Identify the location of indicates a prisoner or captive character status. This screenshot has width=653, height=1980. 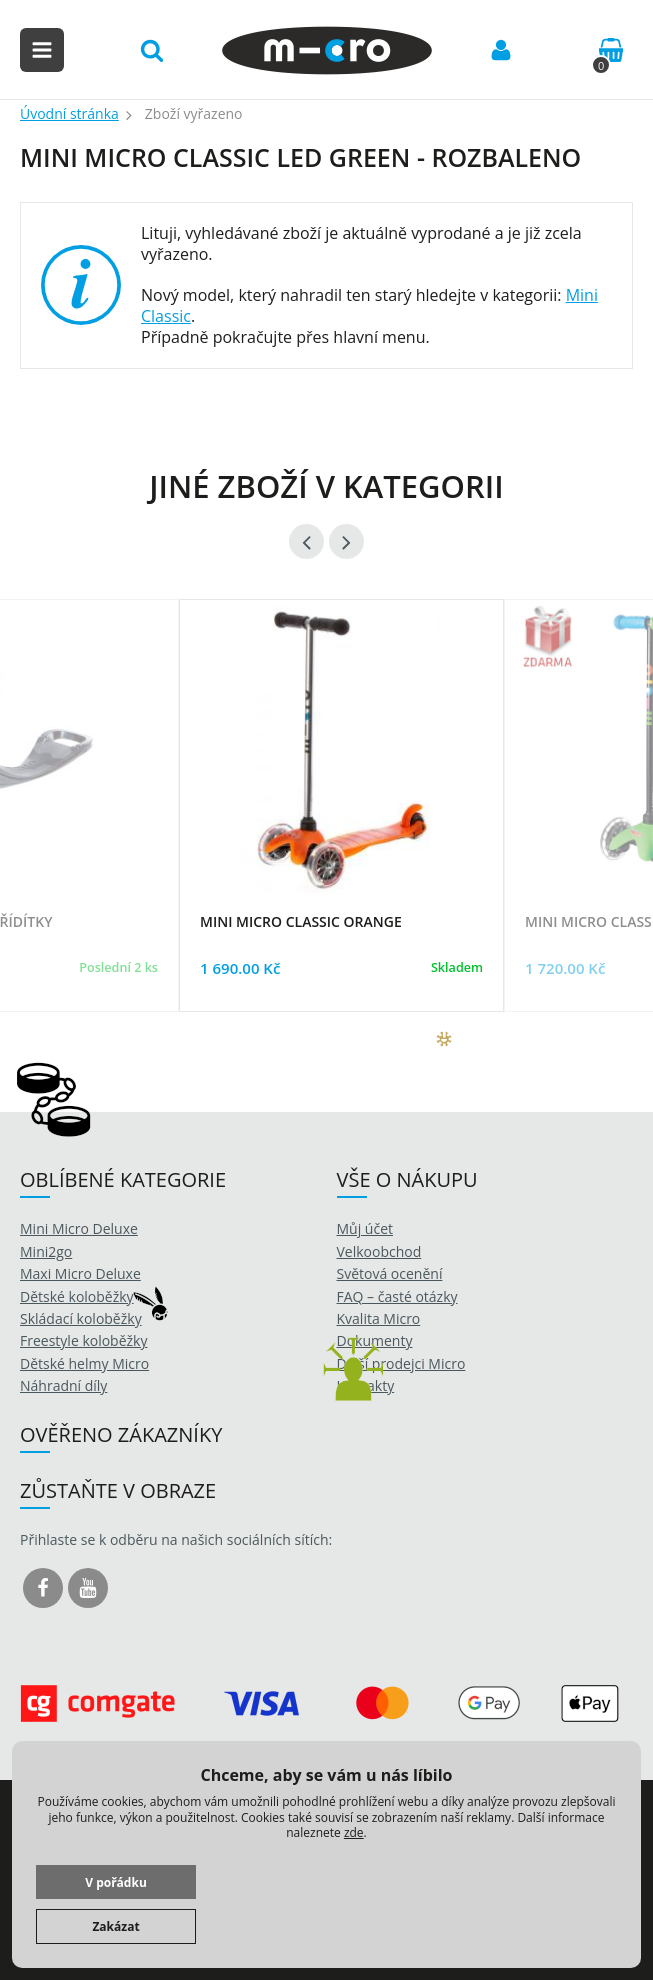
(53, 1099).